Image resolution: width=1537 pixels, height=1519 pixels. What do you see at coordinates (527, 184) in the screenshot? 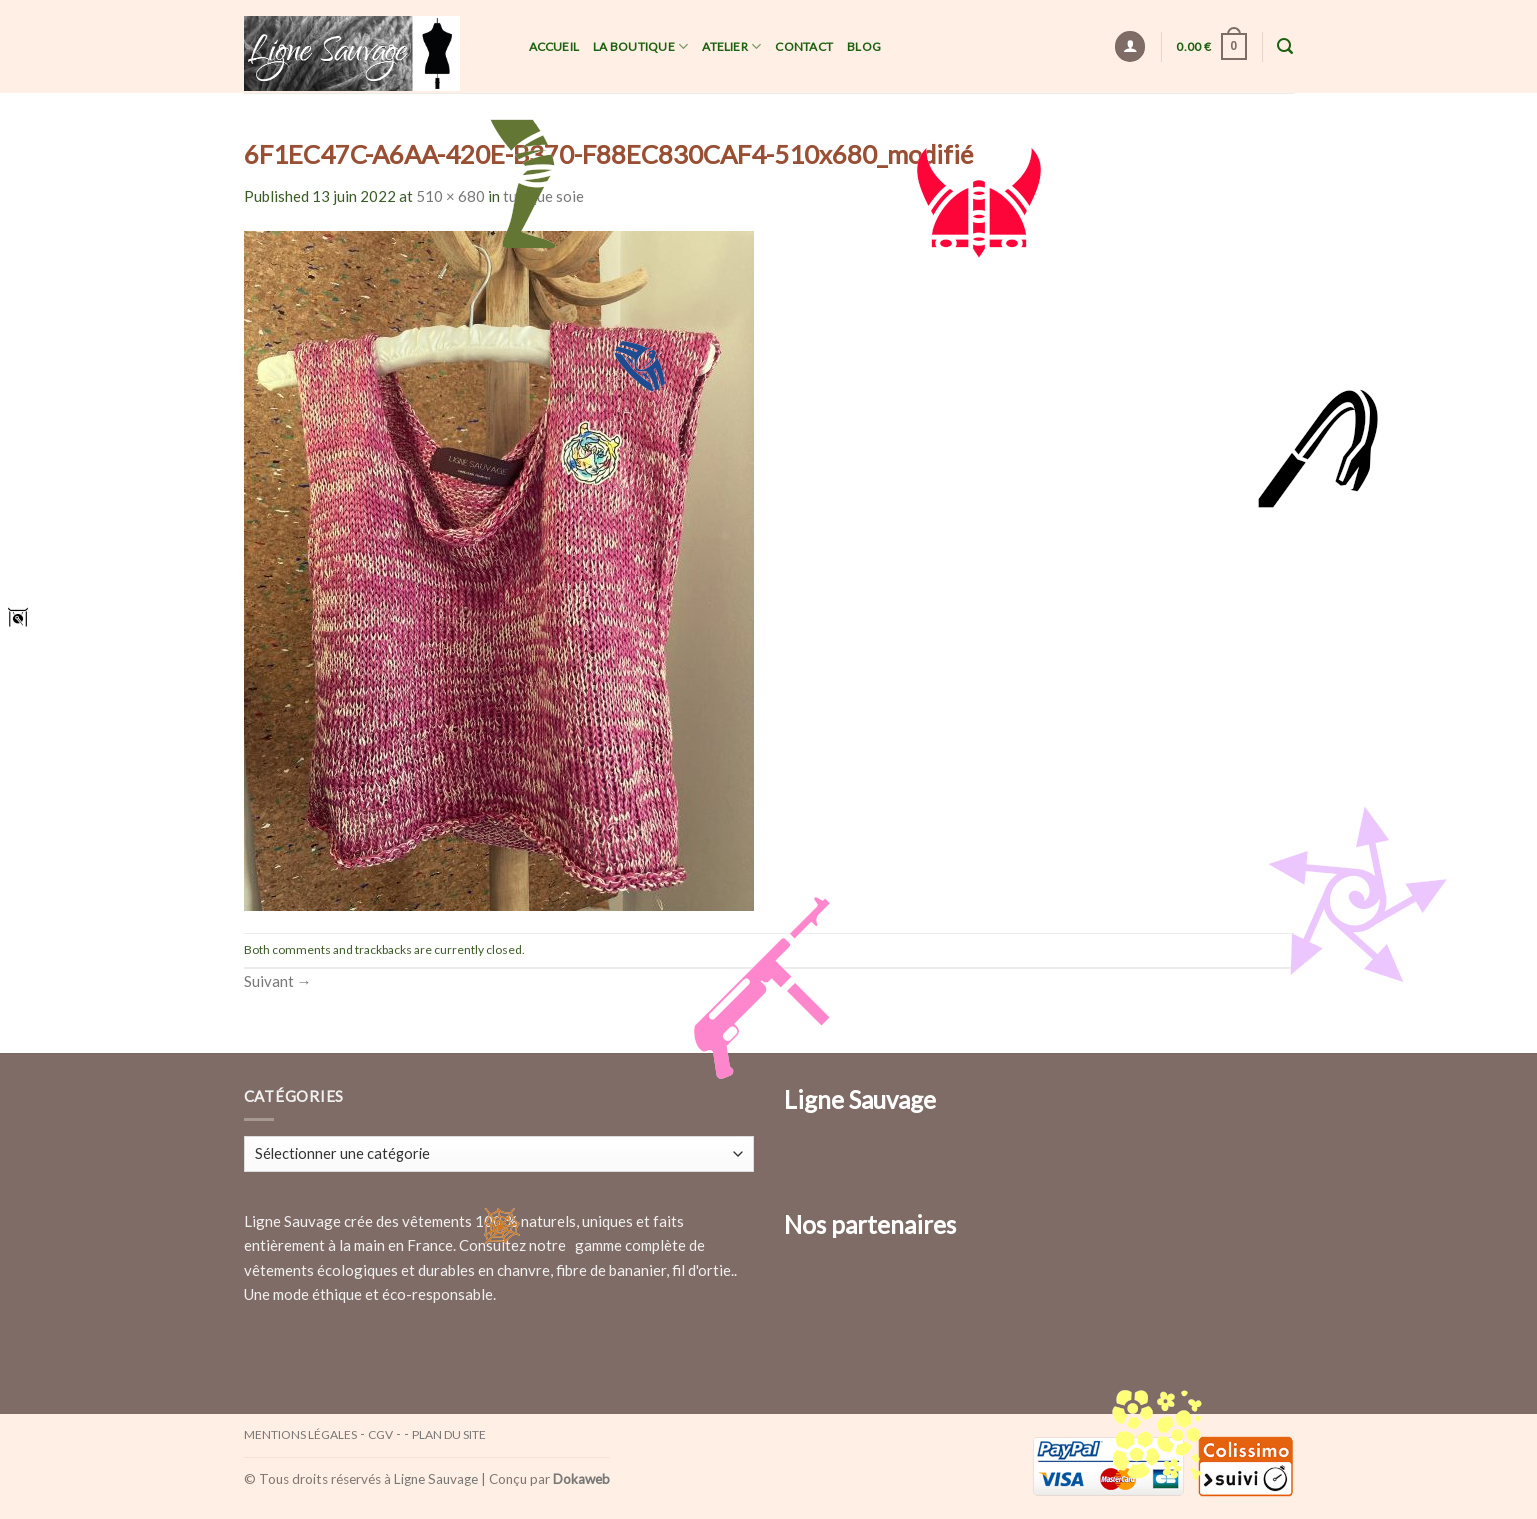
I see `view injury or recovery status` at bounding box center [527, 184].